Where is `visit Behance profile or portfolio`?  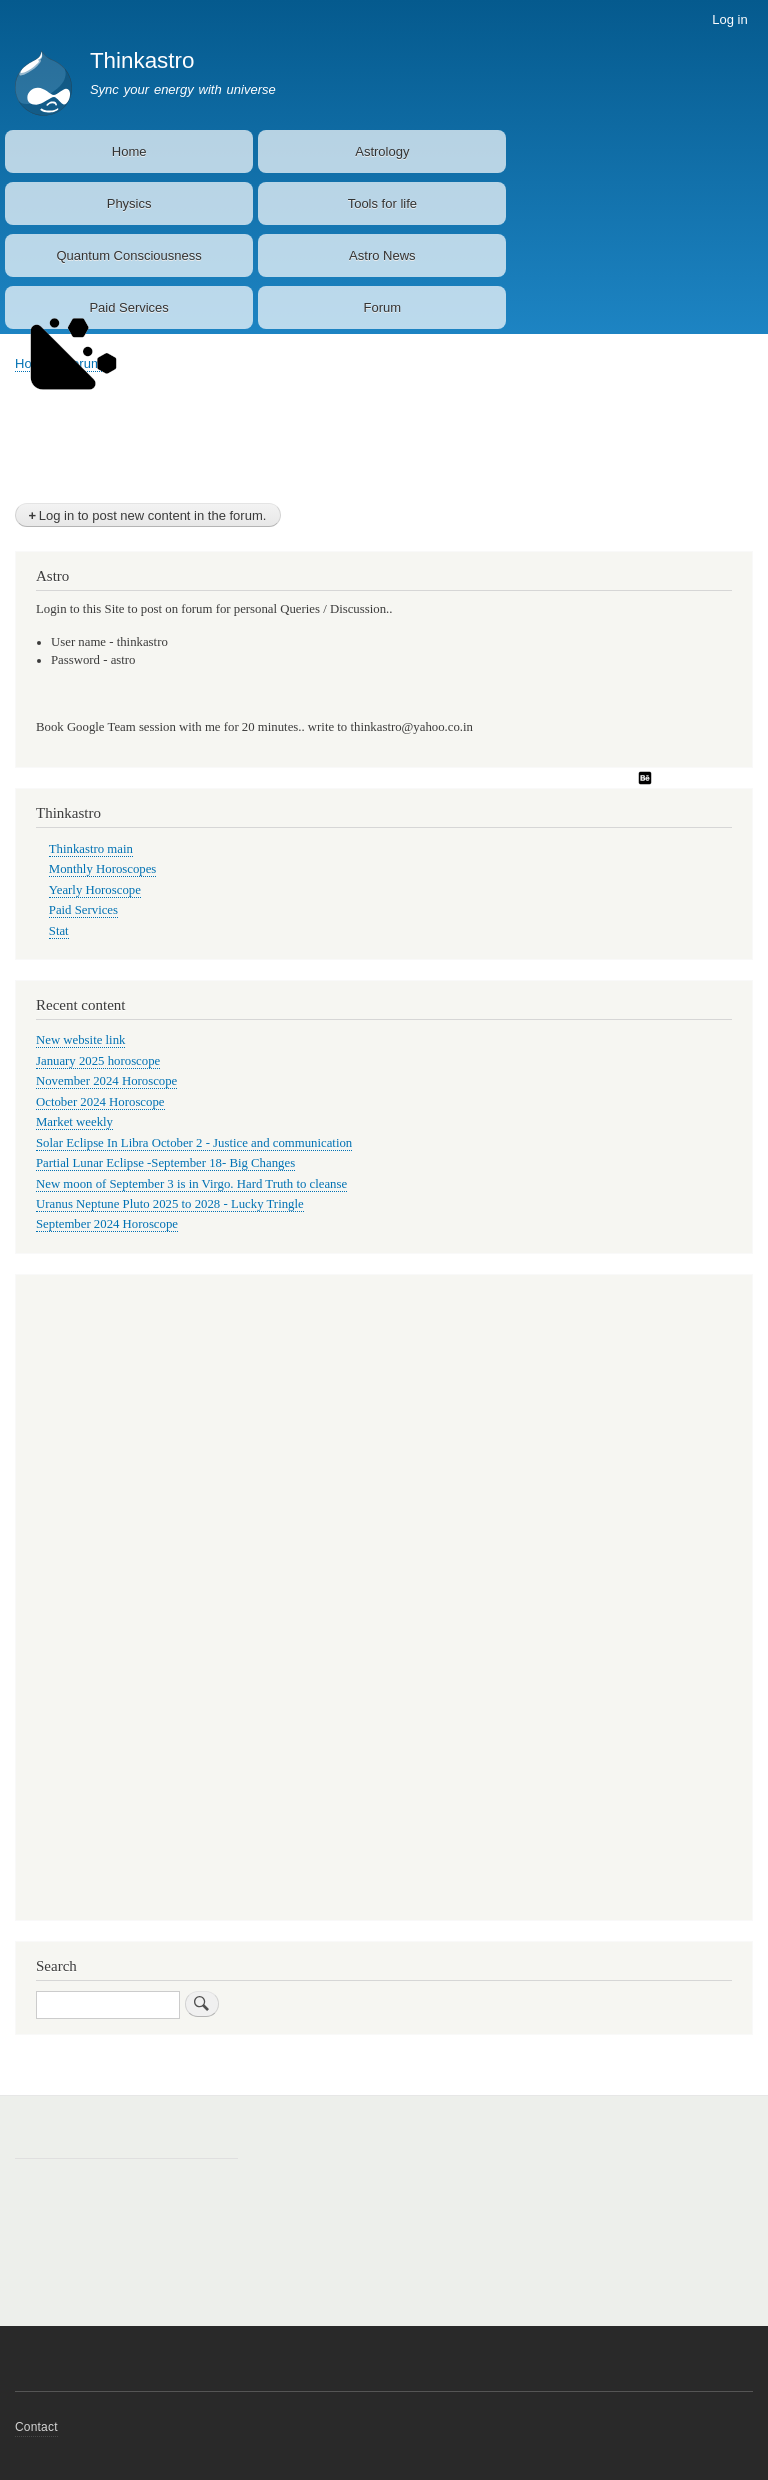
visit Behance profile or portfolio is located at coordinates (645, 778).